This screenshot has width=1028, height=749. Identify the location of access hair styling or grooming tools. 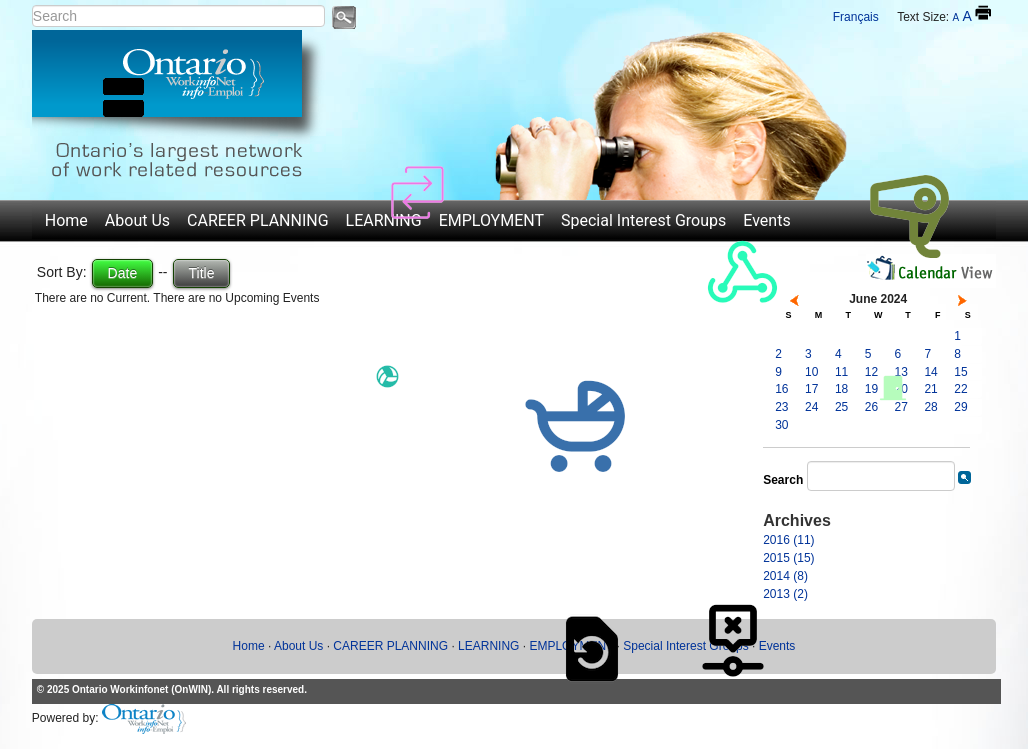
(911, 213).